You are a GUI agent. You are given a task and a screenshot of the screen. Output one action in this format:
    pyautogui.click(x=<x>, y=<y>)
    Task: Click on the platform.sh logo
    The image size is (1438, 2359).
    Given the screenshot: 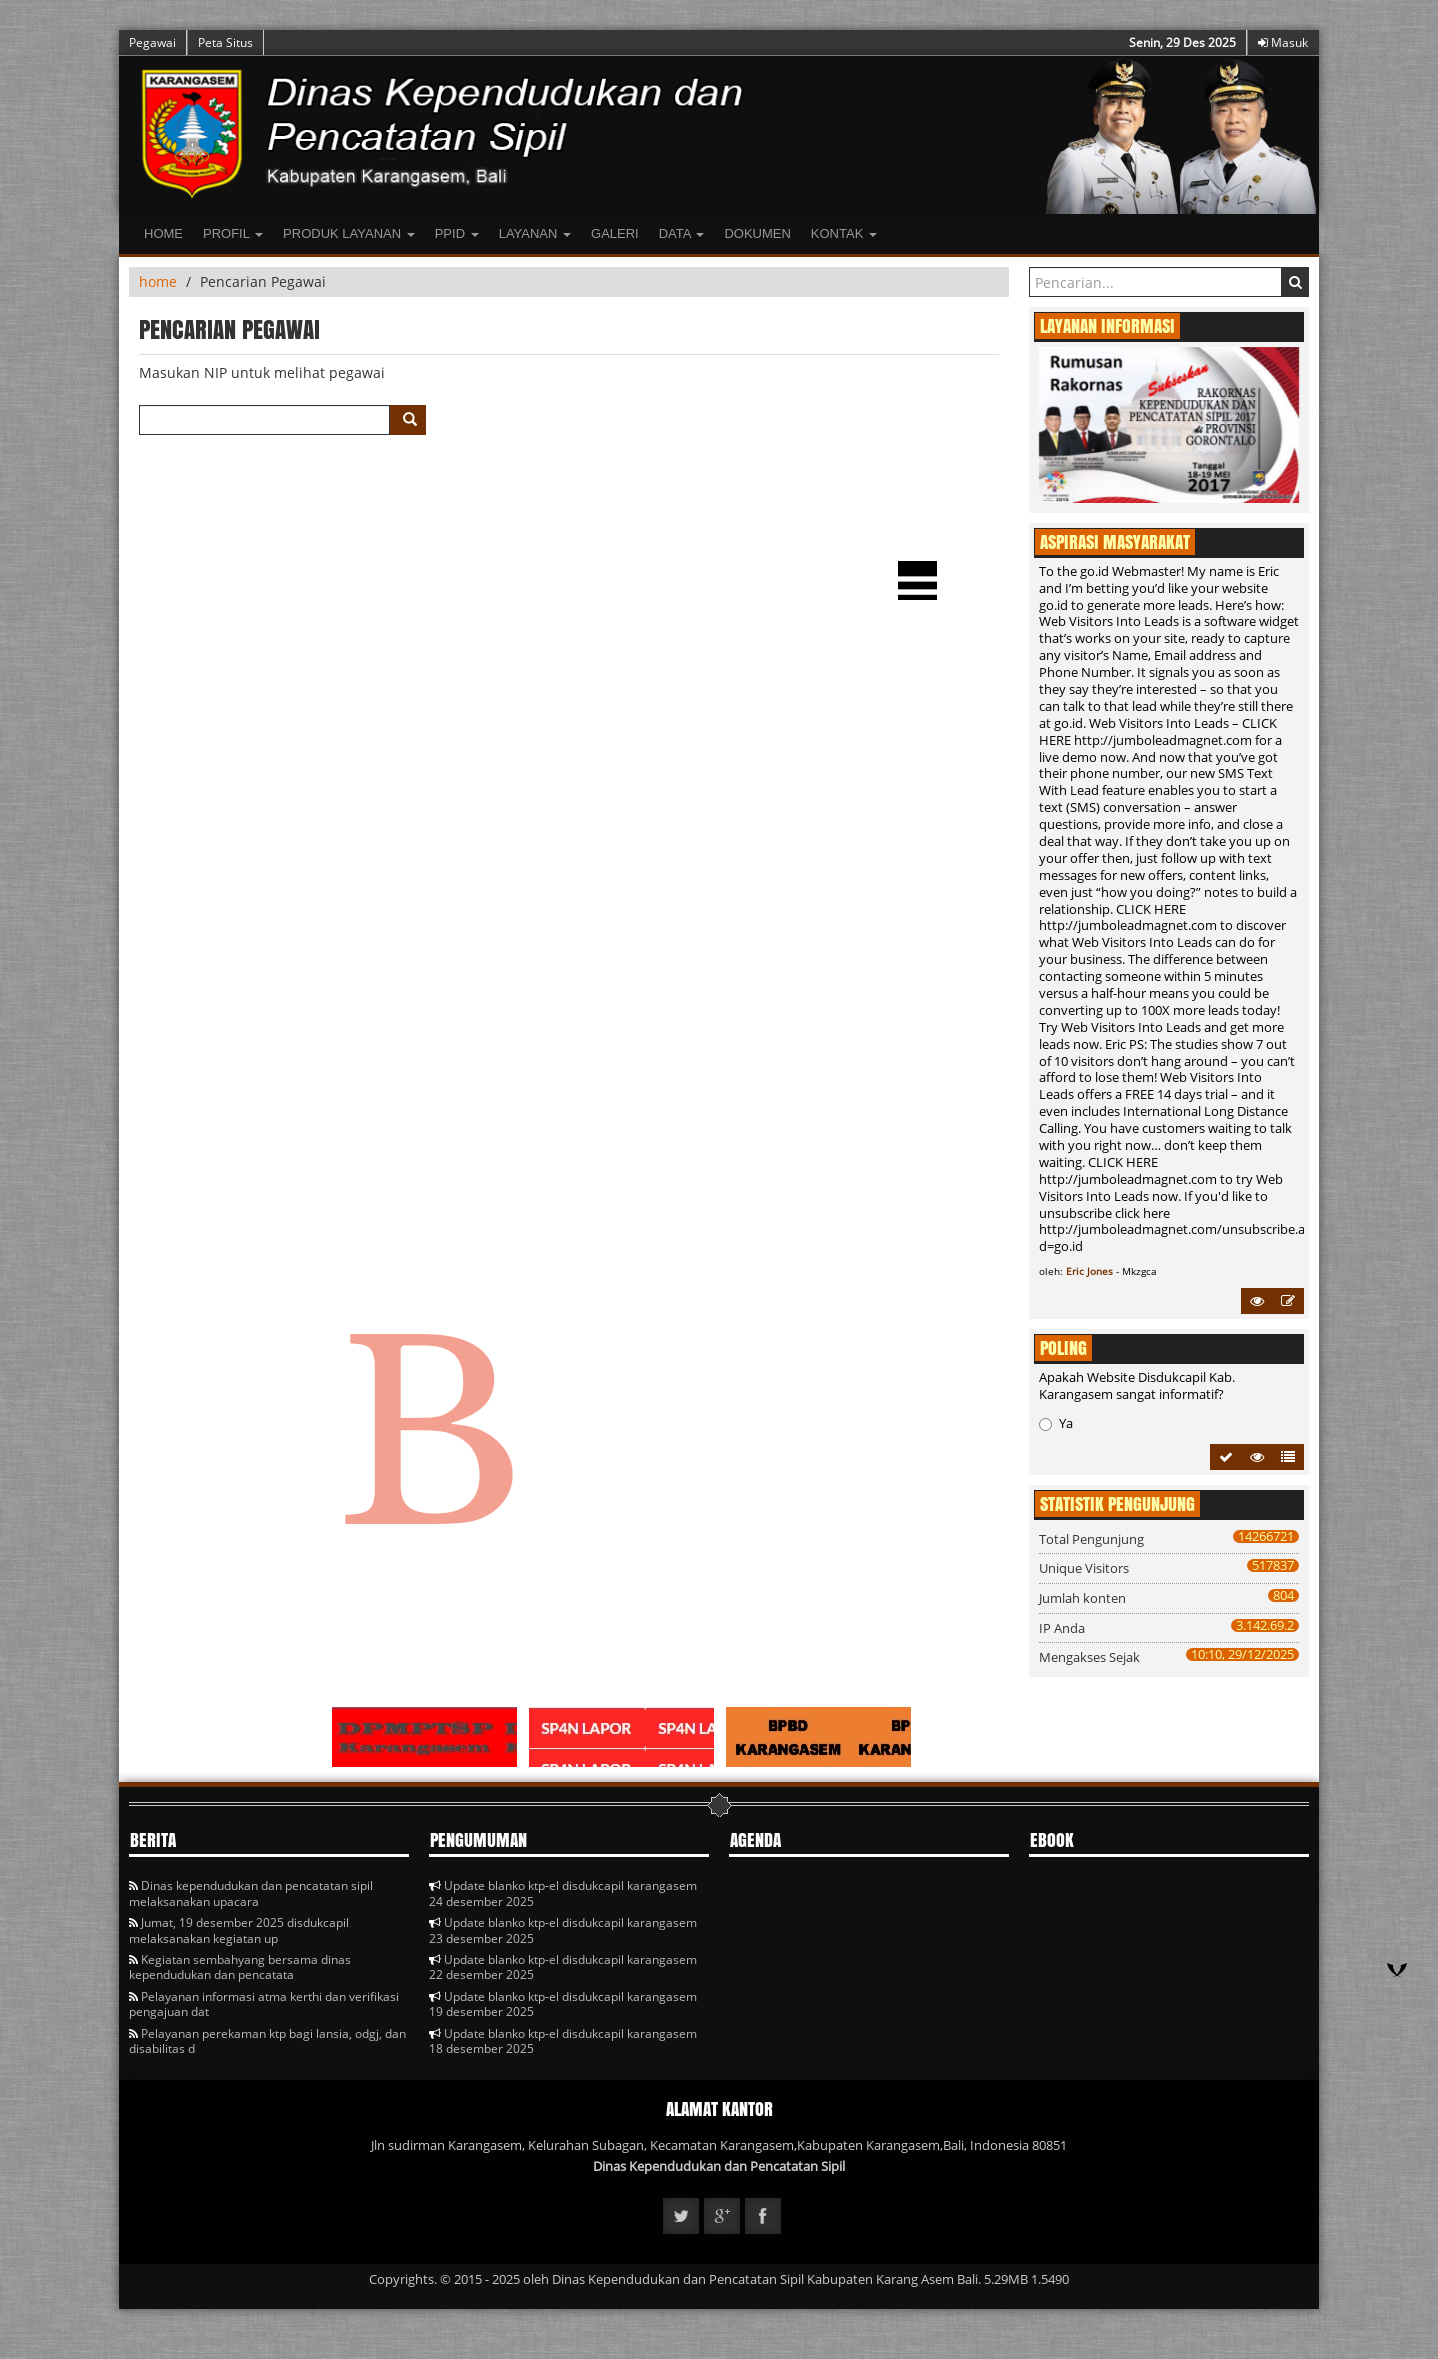 What is the action you would take?
    pyautogui.click(x=917, y=580)
    